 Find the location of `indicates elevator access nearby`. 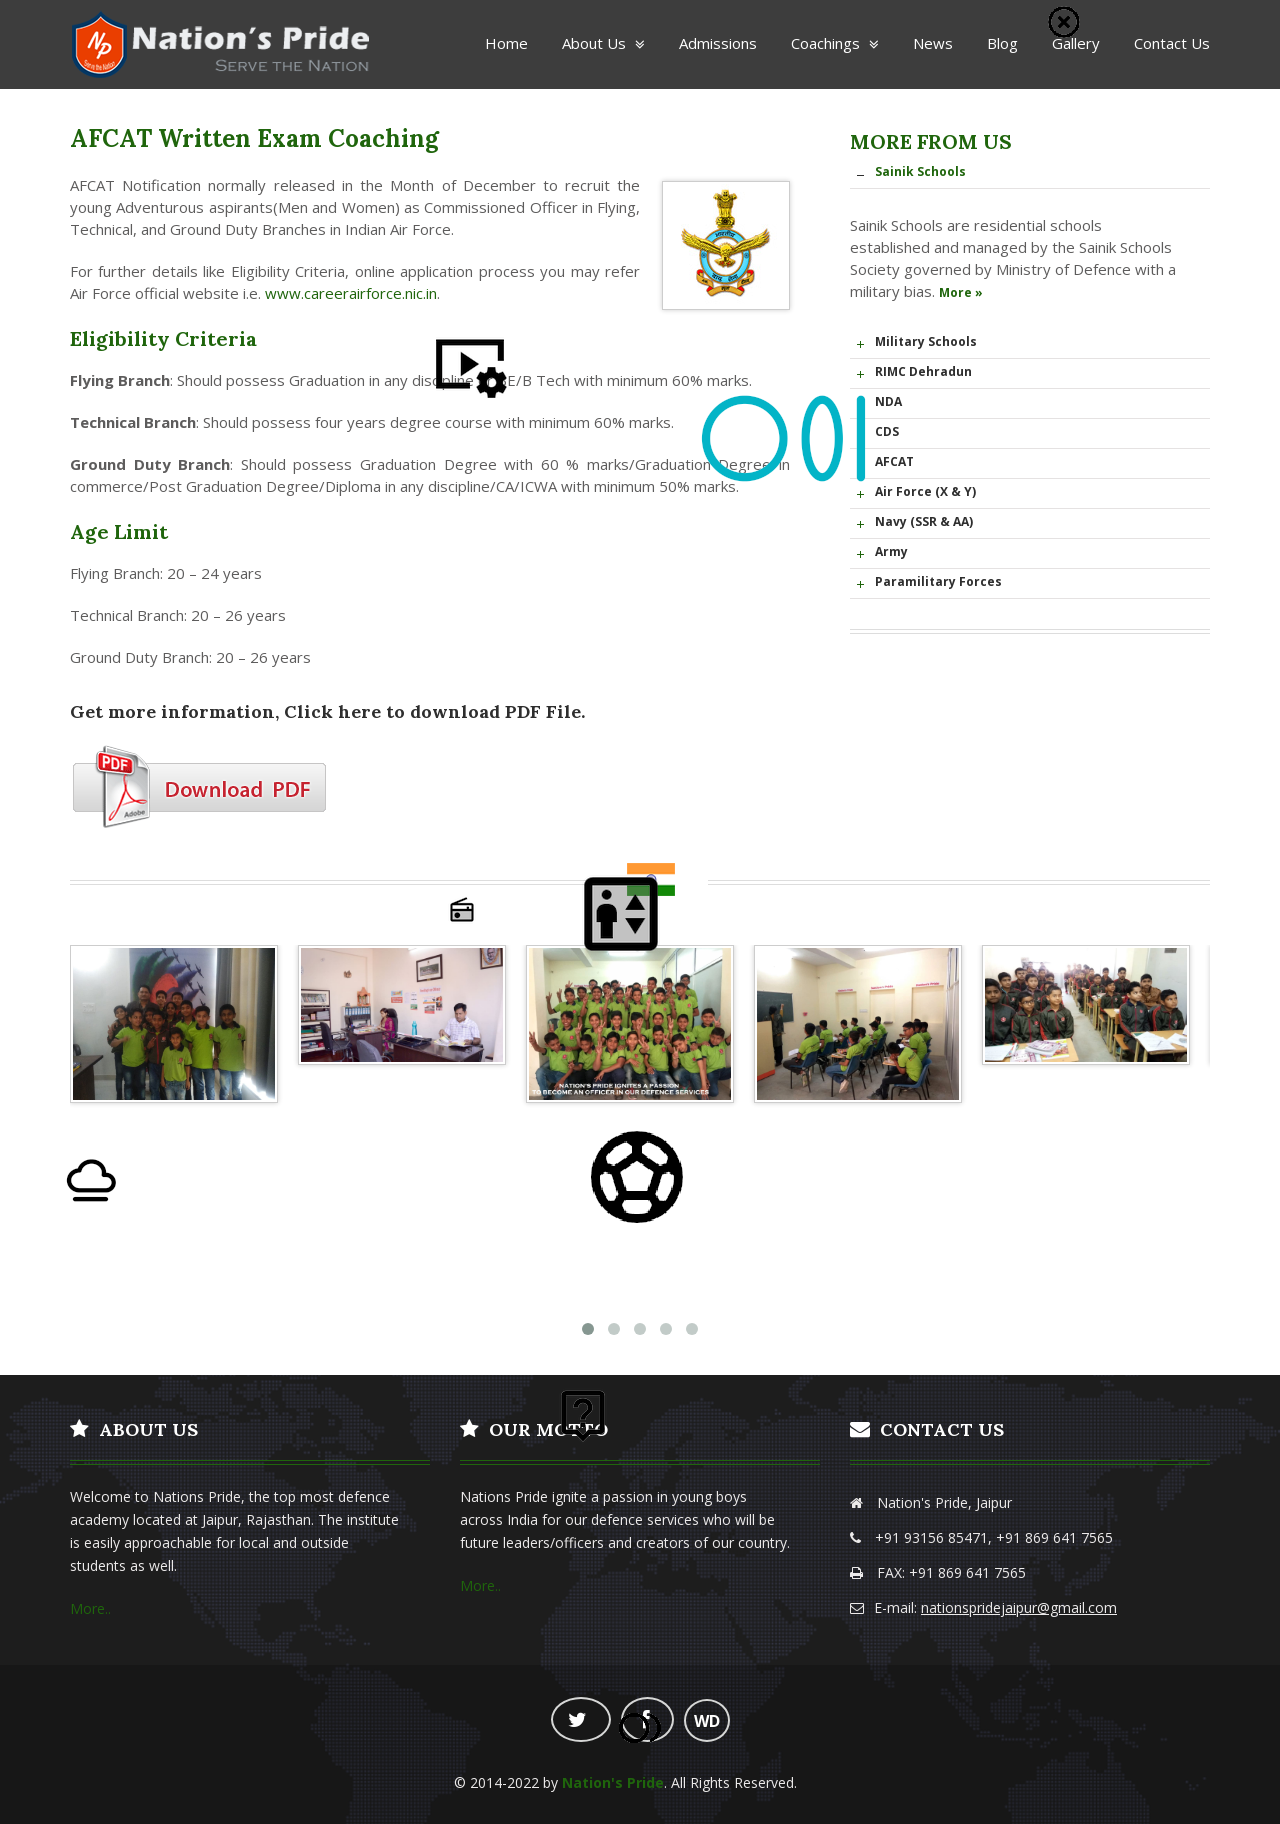

indicates elevator access nearby is located at coordinates (621, 914).